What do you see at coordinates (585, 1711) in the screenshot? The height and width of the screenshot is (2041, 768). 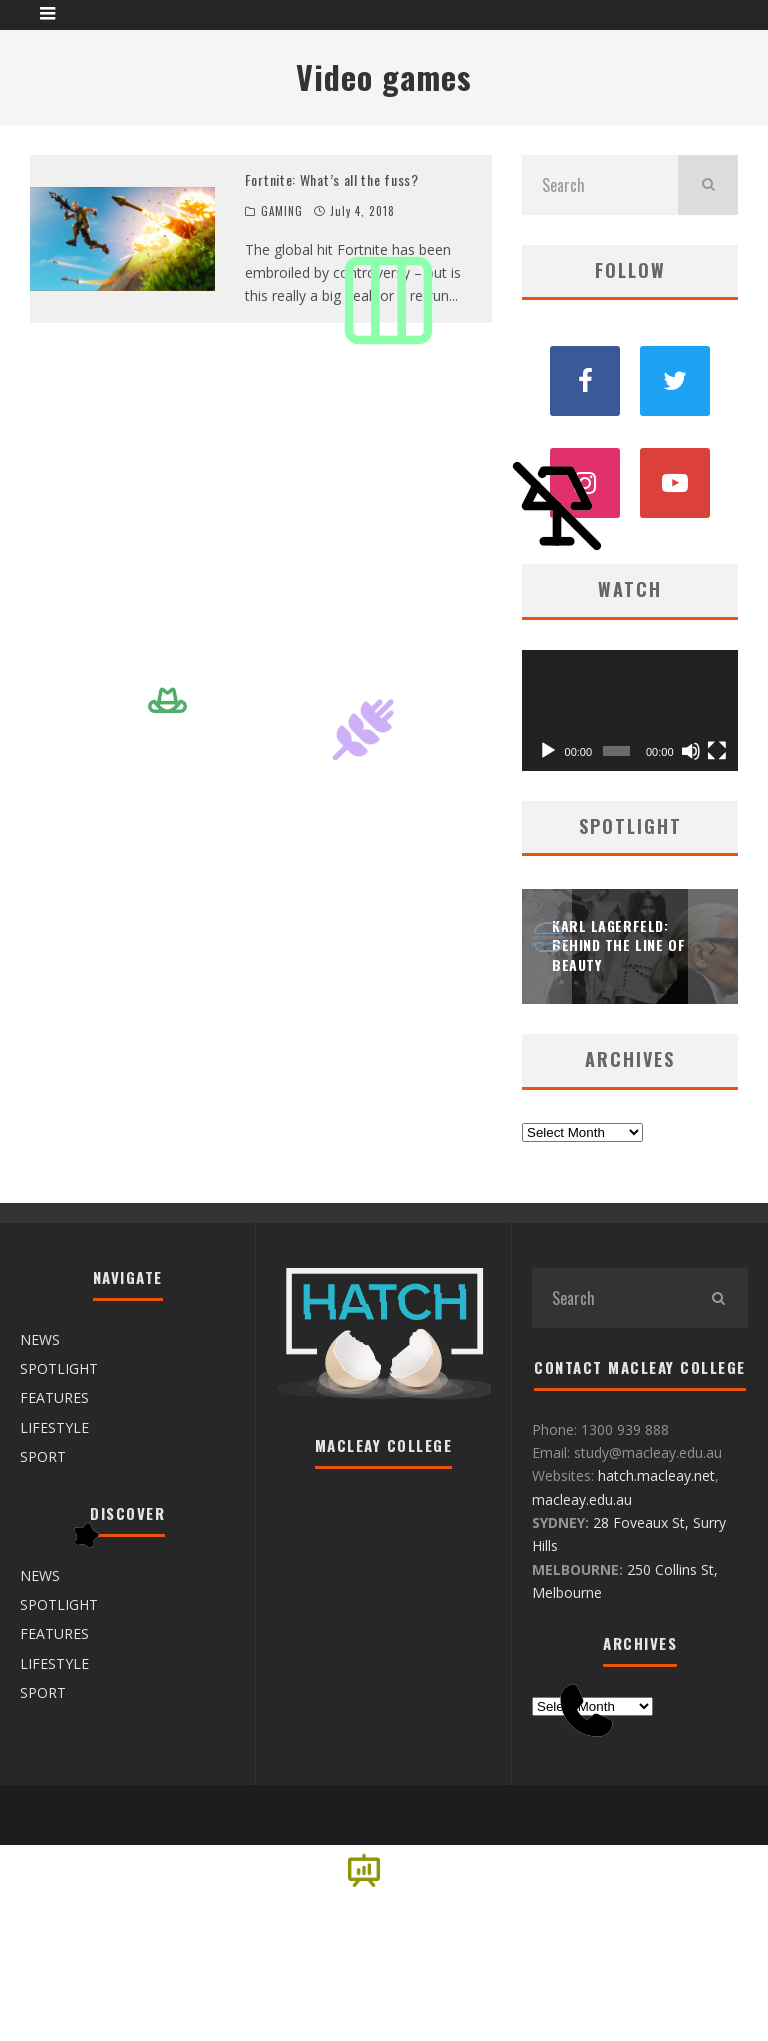 I see `make a phone call` at bounding box center [585, 1711].